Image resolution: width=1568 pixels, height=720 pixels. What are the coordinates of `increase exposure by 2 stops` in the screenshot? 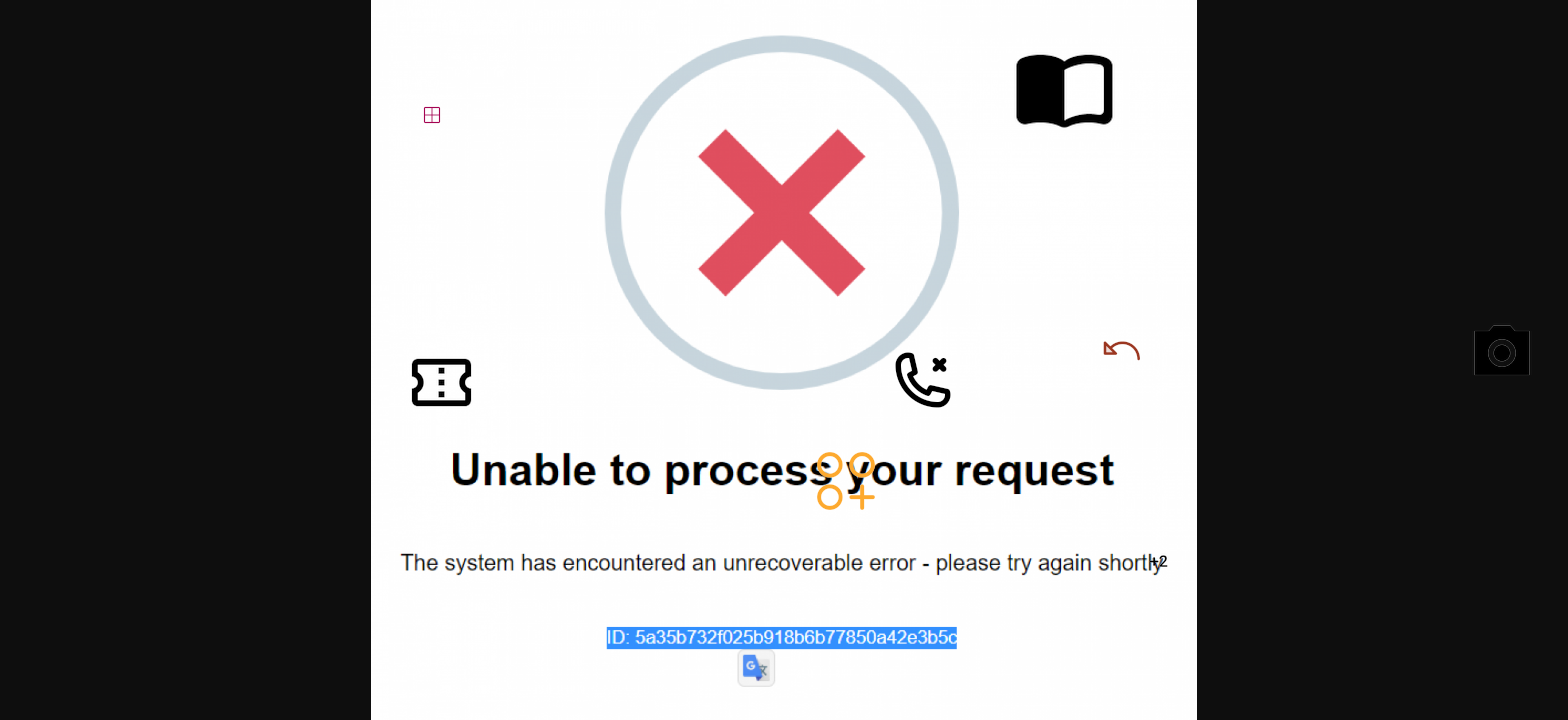 It's located at (1158, 561).